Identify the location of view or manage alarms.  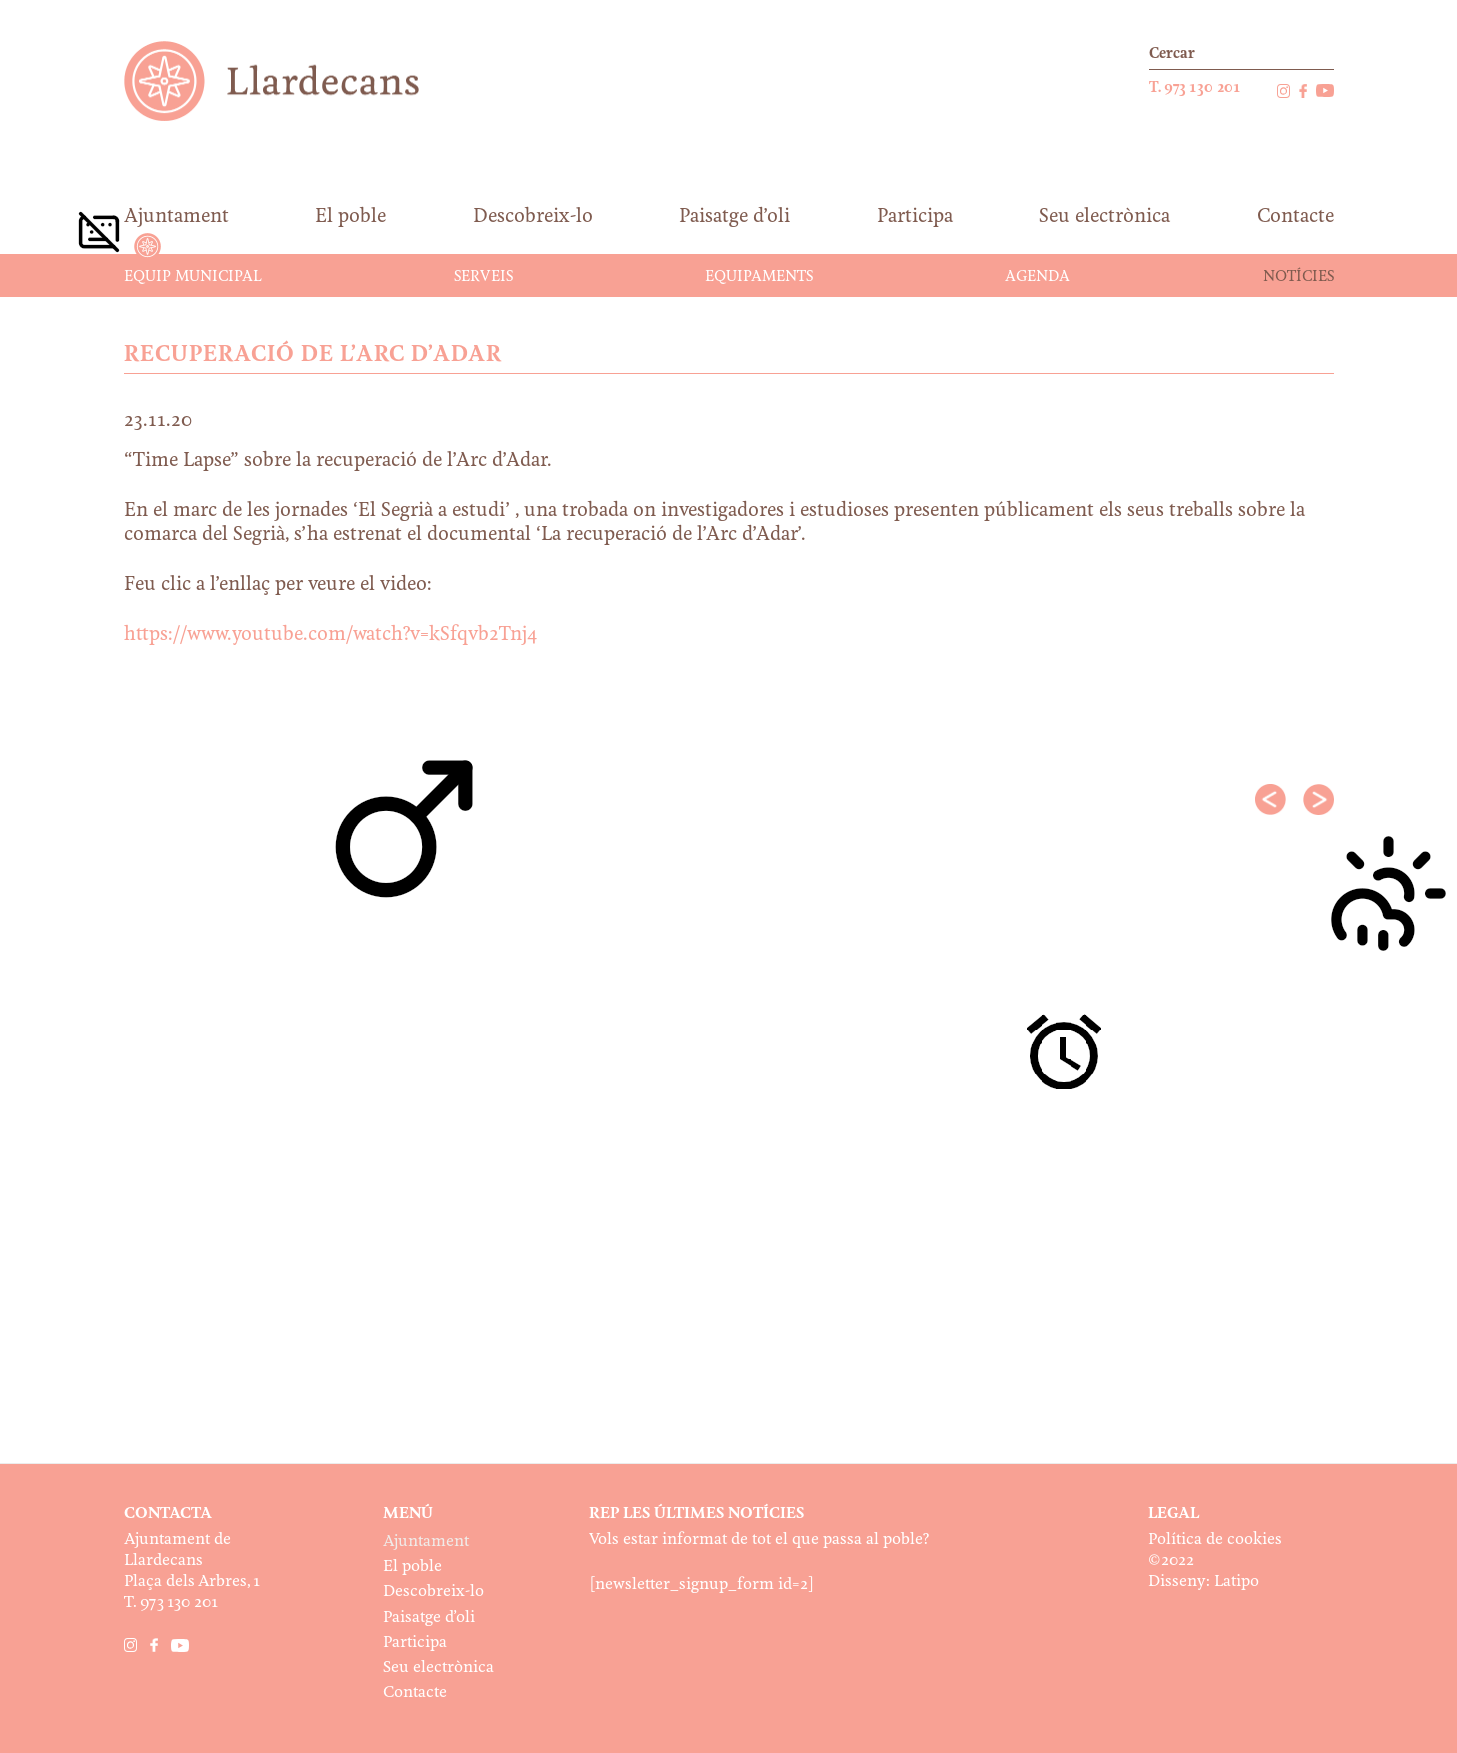
(1064, 1052).